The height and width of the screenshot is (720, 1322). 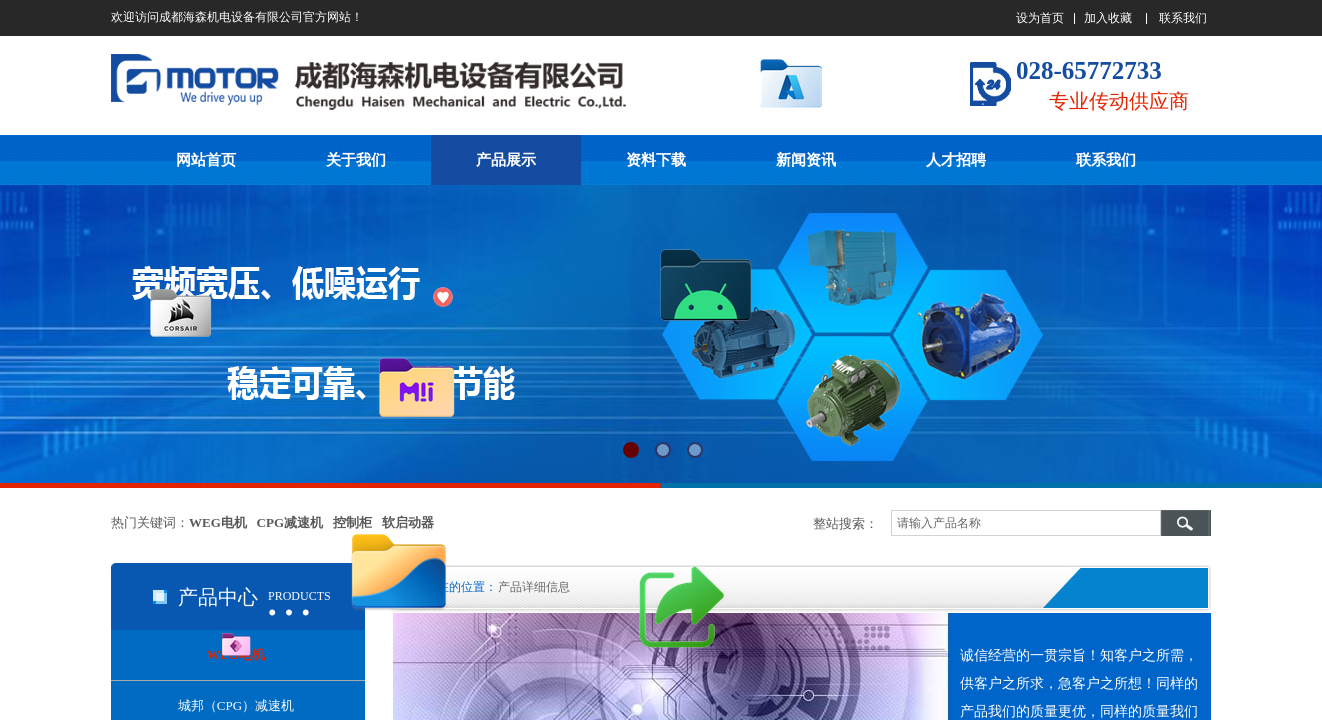 What do you see at coordinates (791, 85) in the screenshot?
I see `open microsoft azure project folder` at bounding box center [791, 85].